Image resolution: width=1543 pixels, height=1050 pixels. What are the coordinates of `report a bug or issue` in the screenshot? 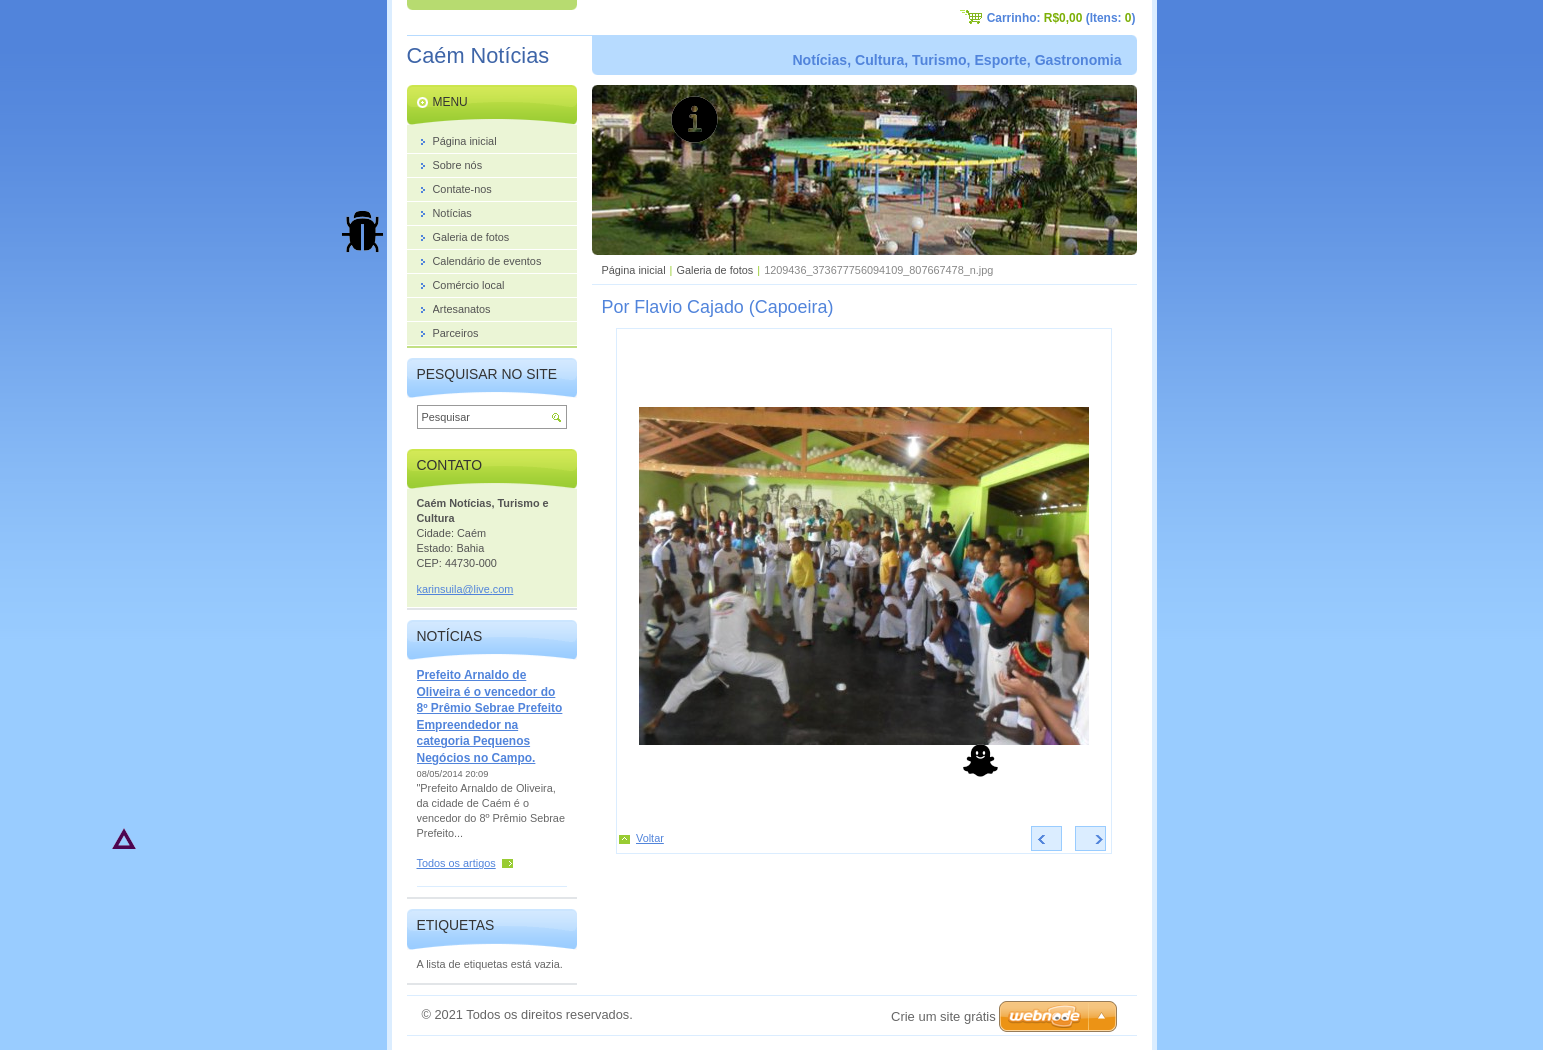 It's located at (362, 231).